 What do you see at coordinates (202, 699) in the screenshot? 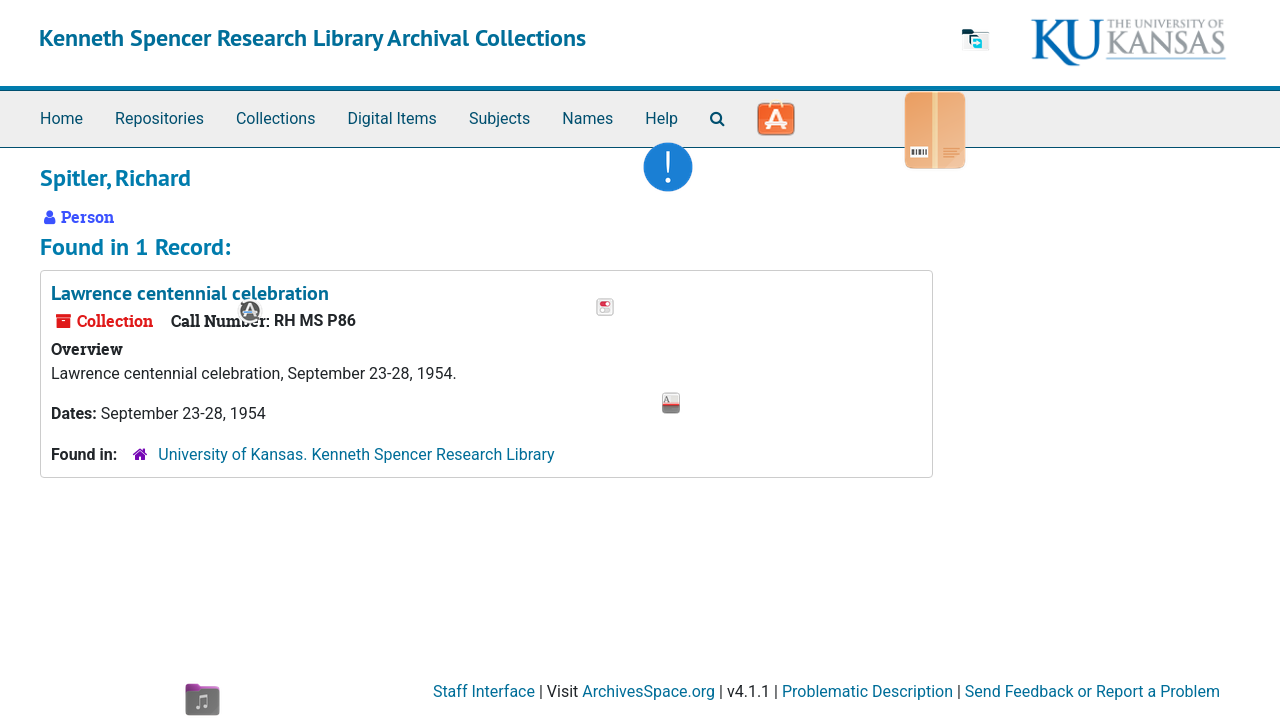
I see `open your music folder` at bounding box center [202, 699].